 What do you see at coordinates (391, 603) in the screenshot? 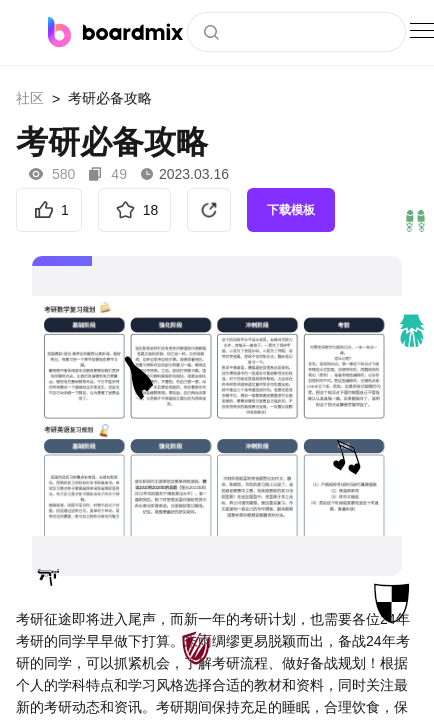
I see `indicates verified or protected status` at bounding box center [391, 603].